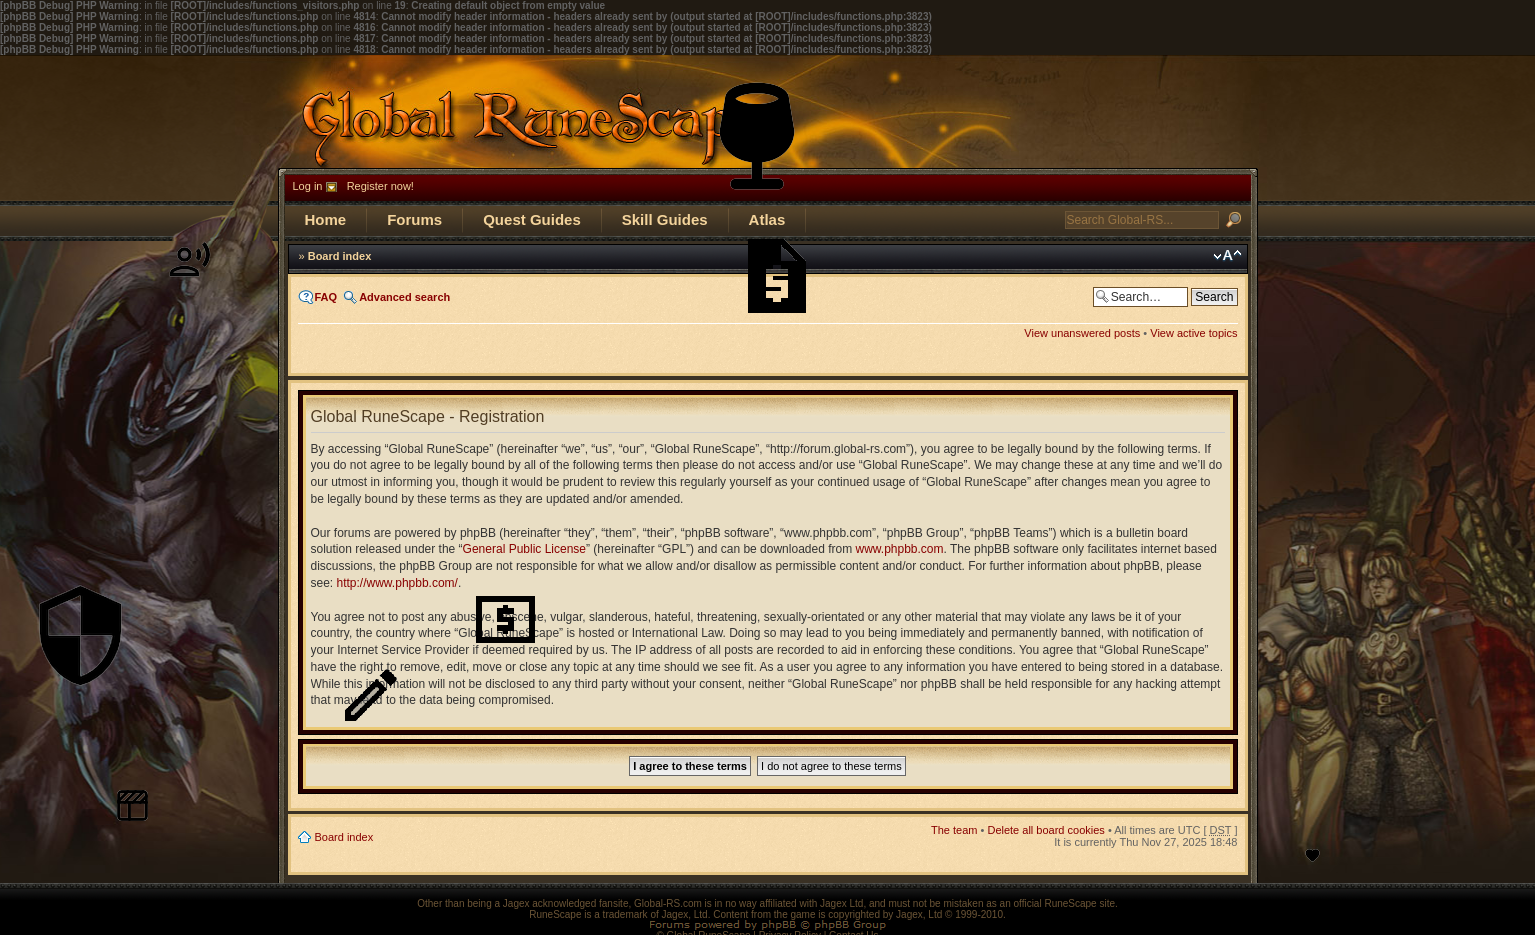  I want to click on edit or modify content, so click(371, 695).